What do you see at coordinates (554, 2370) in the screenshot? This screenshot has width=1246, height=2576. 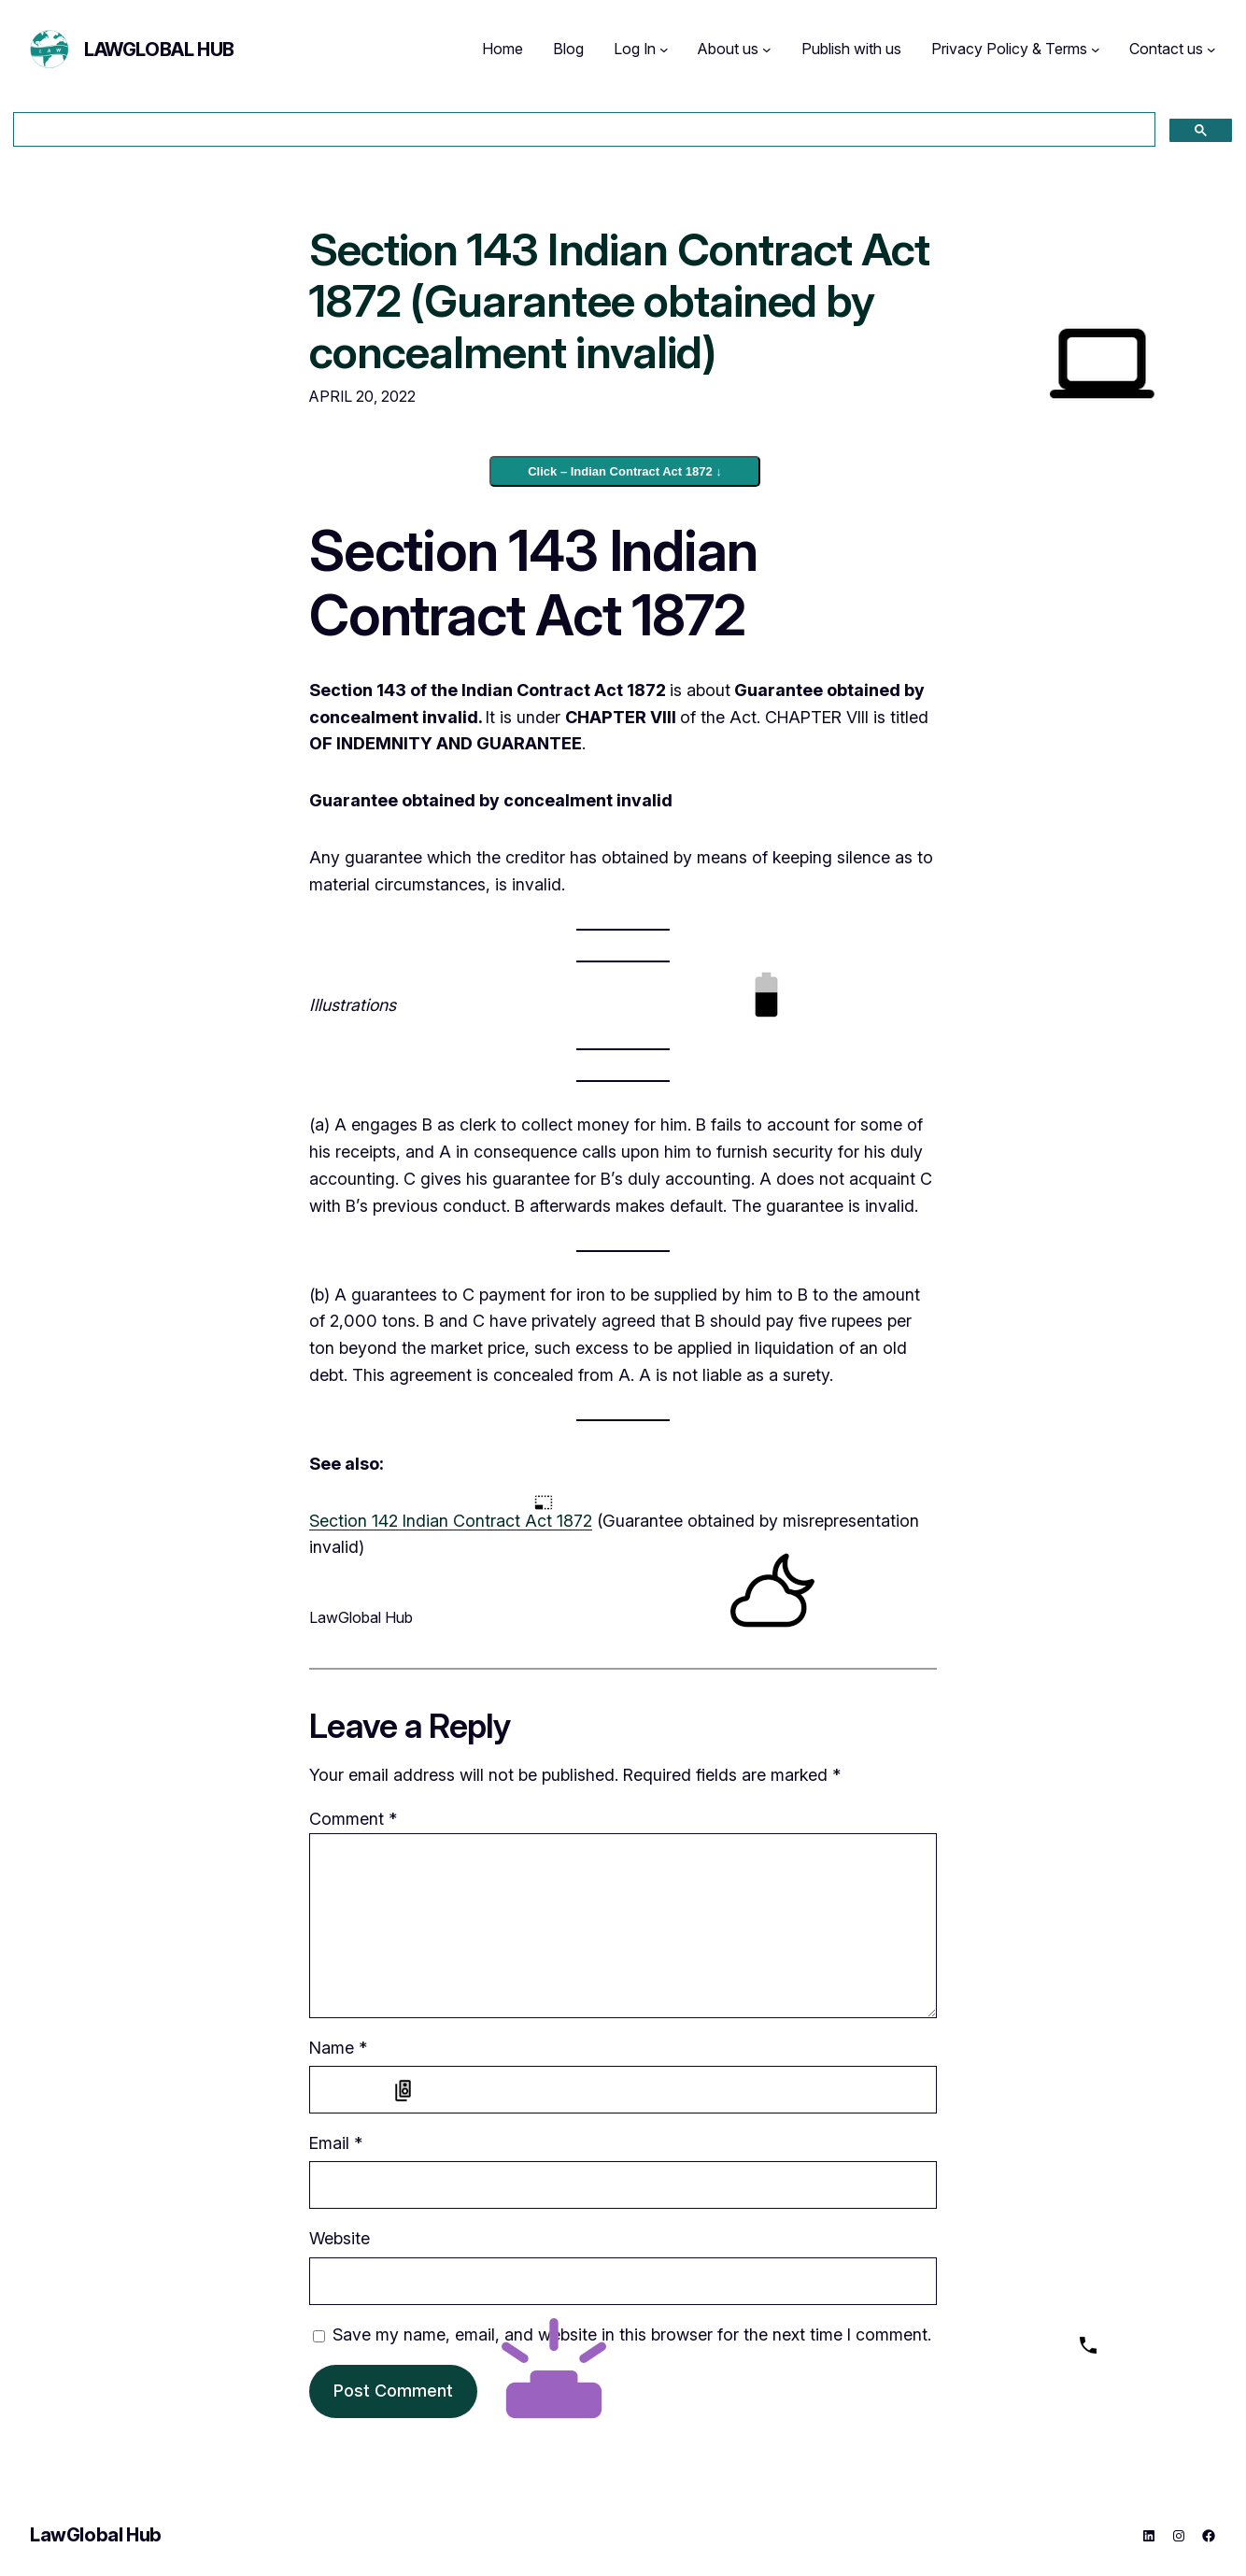 I see `indicates active land mine or explosive hazard` at bounding box center [554, 2370].